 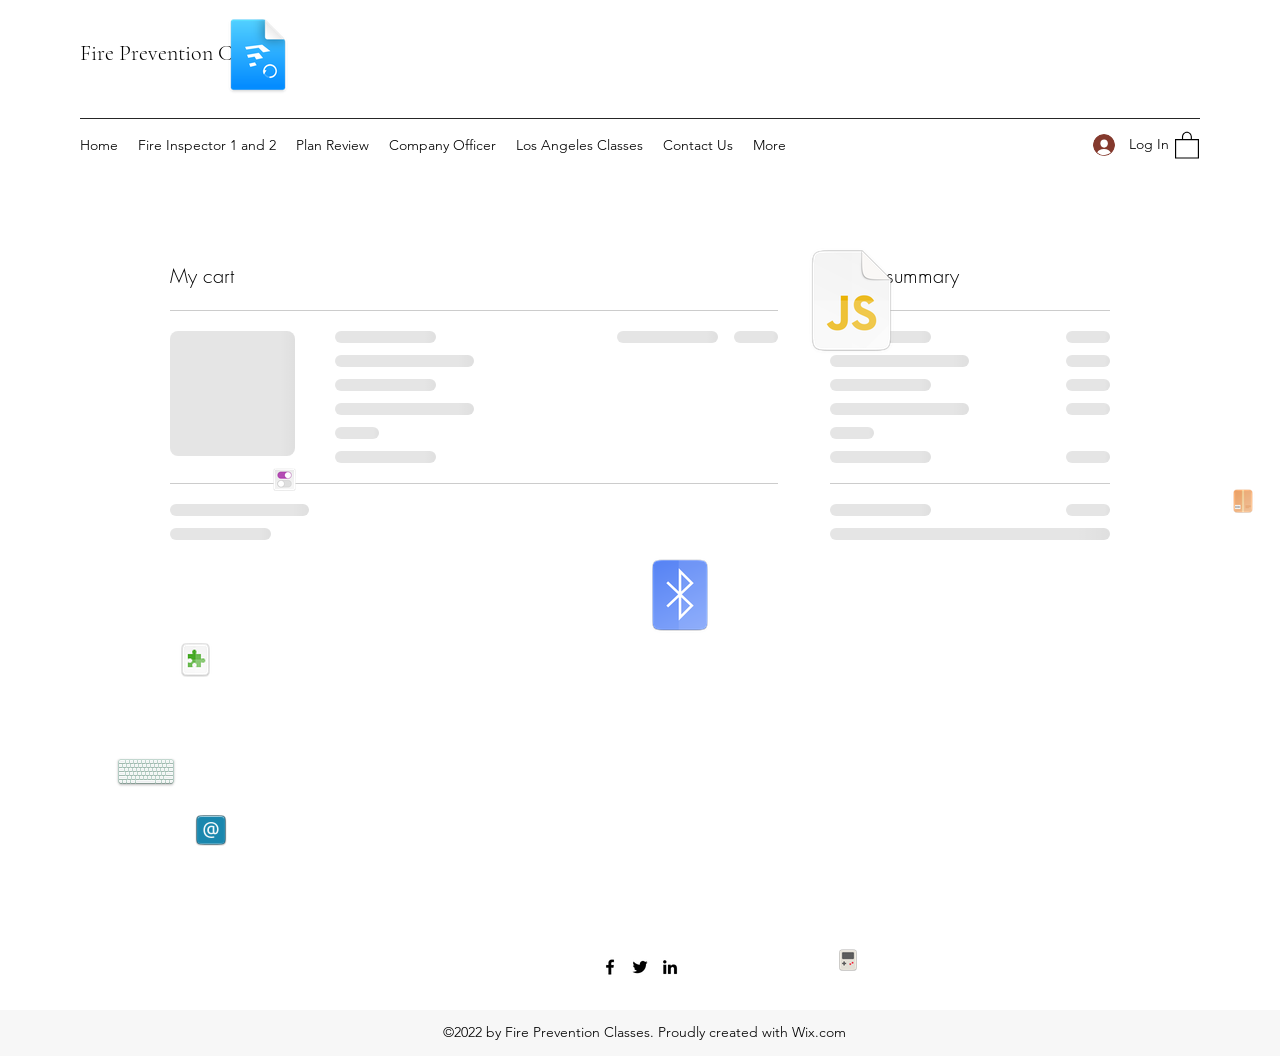 I want to click on open the games application, so click(x=848, y=960).